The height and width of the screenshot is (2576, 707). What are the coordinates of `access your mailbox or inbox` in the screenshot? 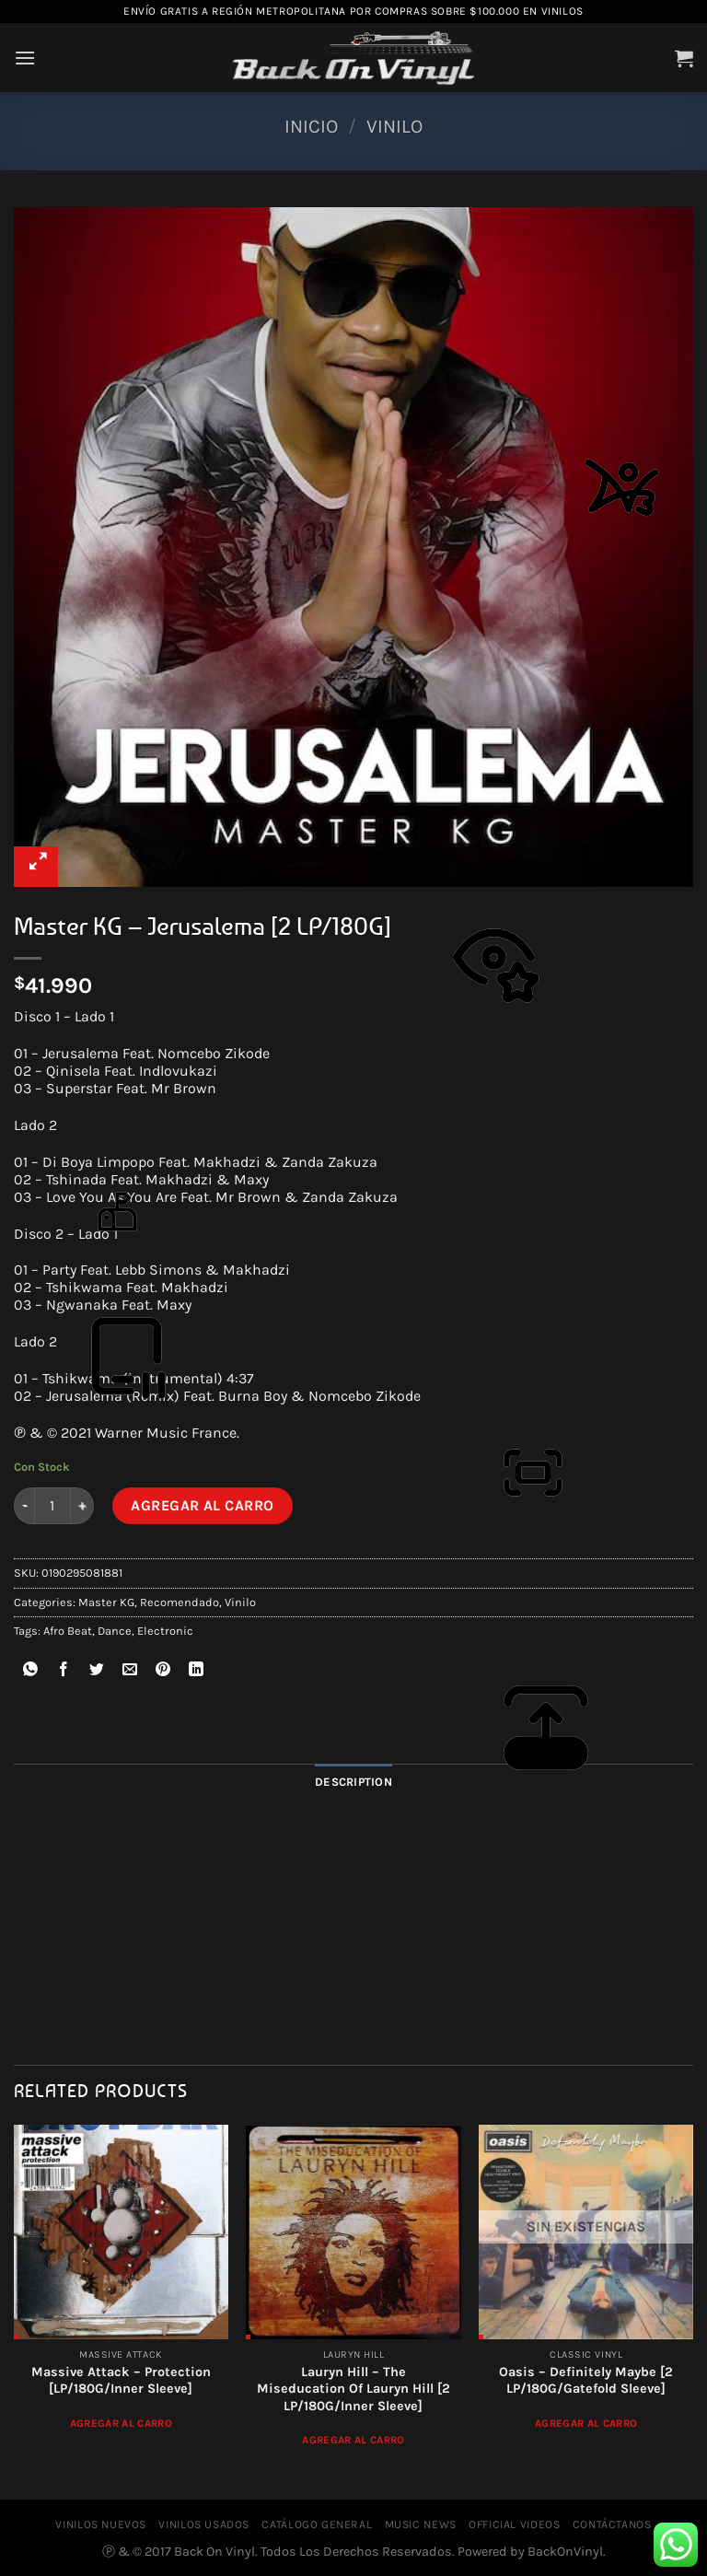 It's located at (117, 1211).